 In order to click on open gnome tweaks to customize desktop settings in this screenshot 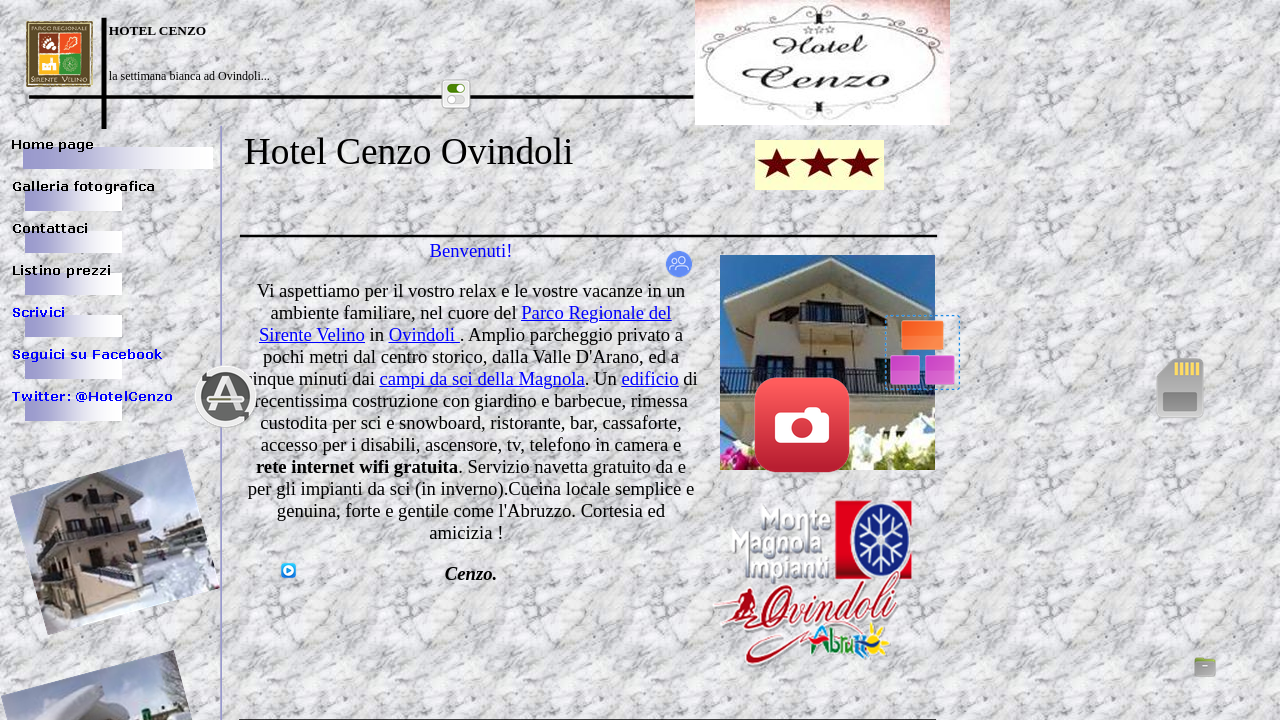, I will do `click(456, 94)`.